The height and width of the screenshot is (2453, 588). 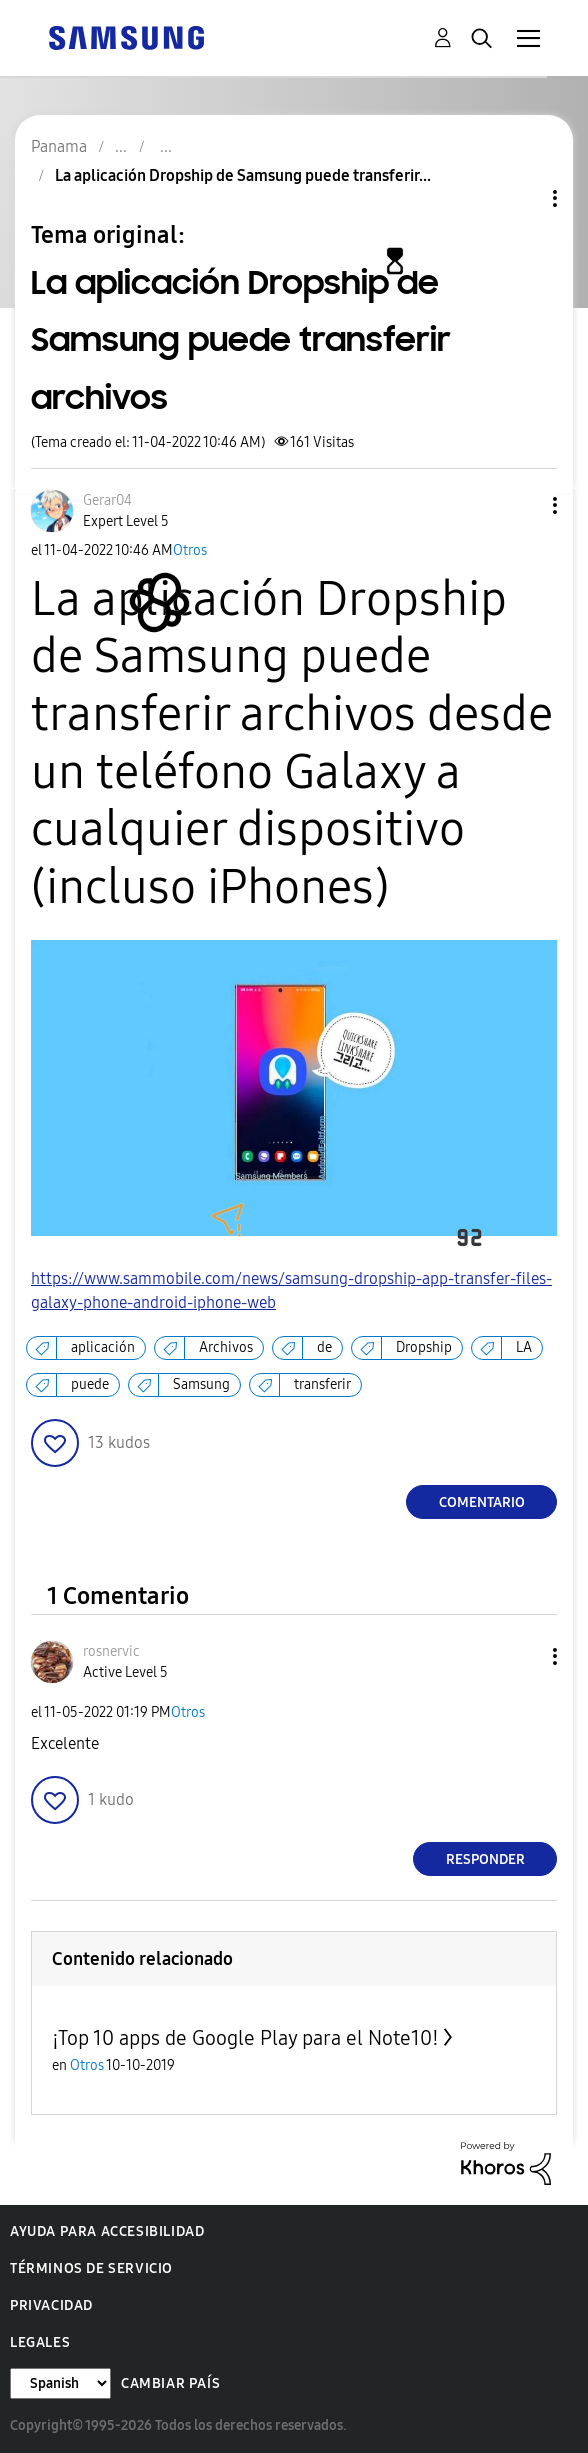 I want to click on location alert or warning, so click(x=228, y=1219).